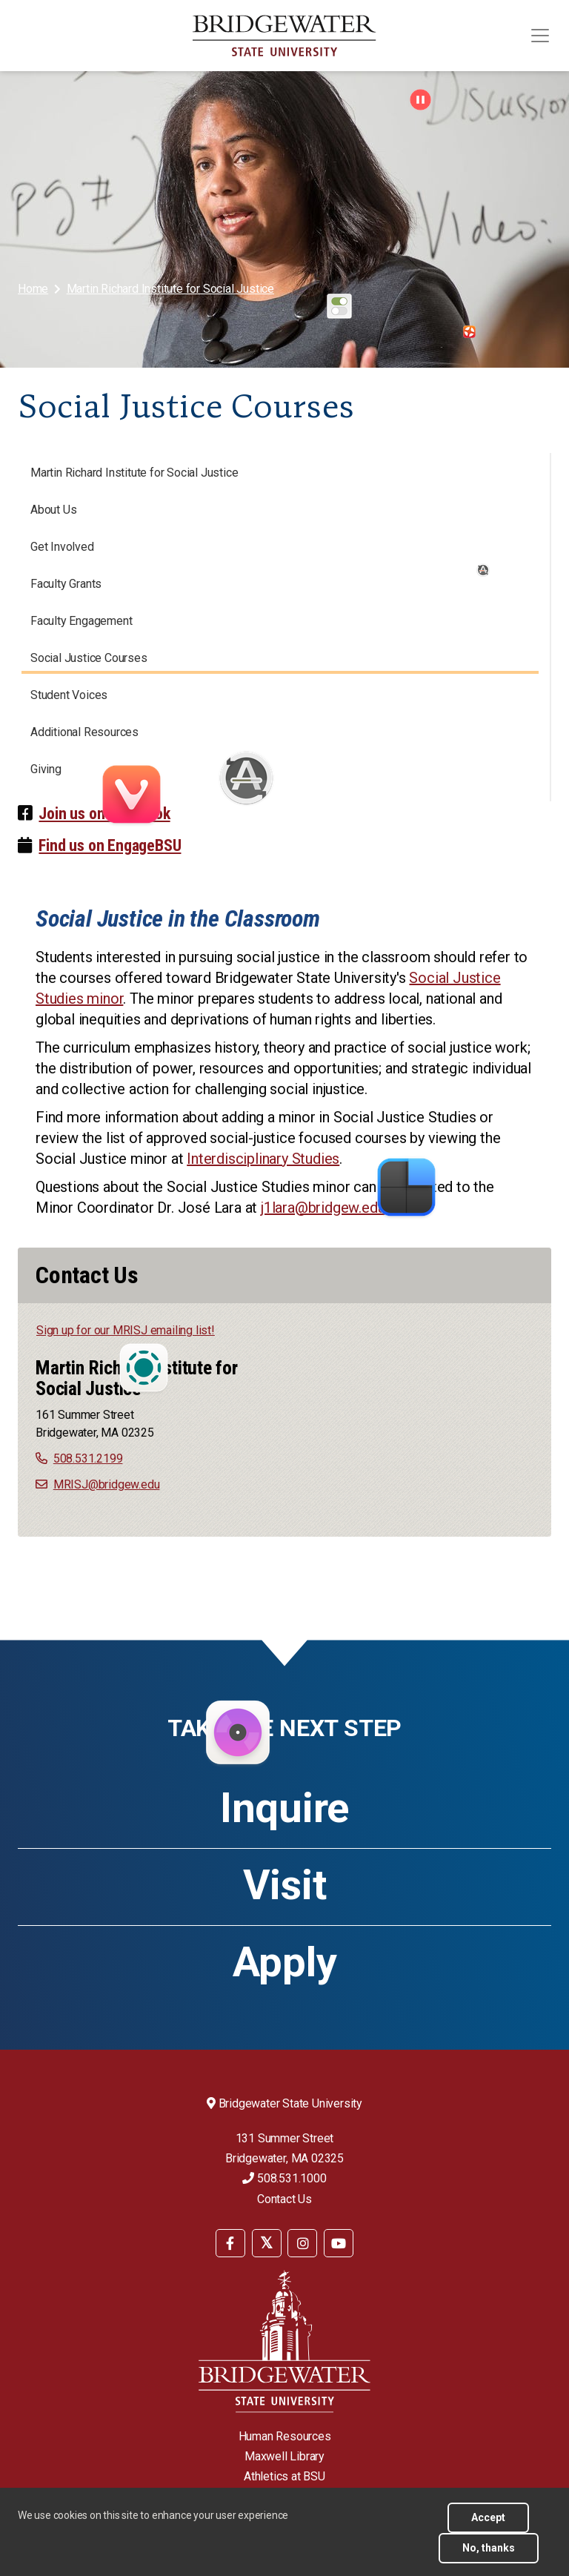 This screenshot has width=569, height=2576. Describe the element at coordinates (246, 778) in the screenshot. I see `open the software update manager` at that location.